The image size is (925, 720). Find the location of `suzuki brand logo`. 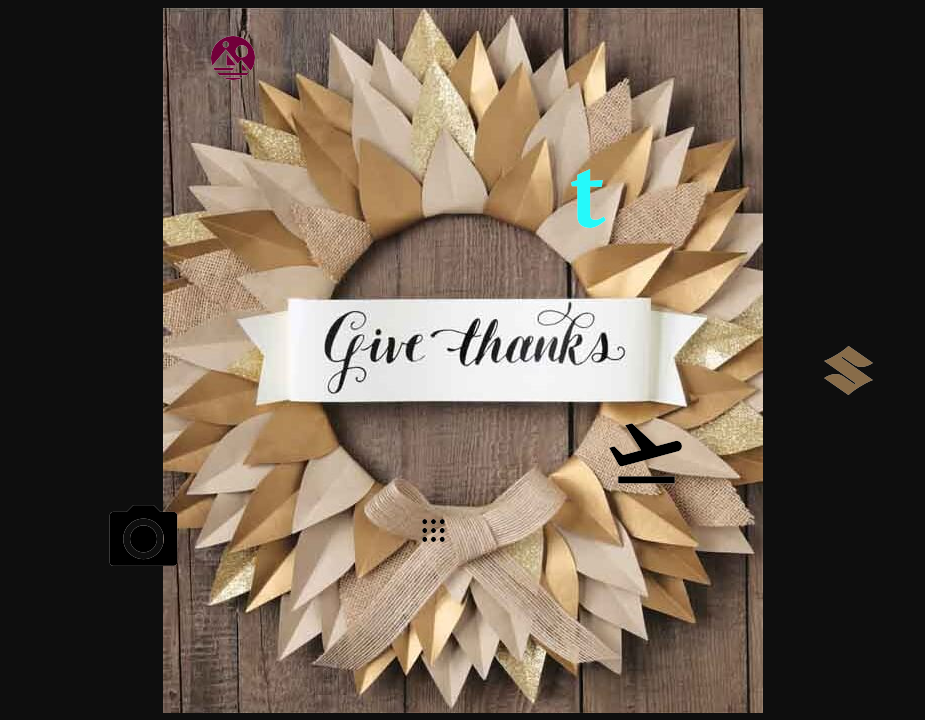

suzuki brand logo is located at coordinates (848, 370).